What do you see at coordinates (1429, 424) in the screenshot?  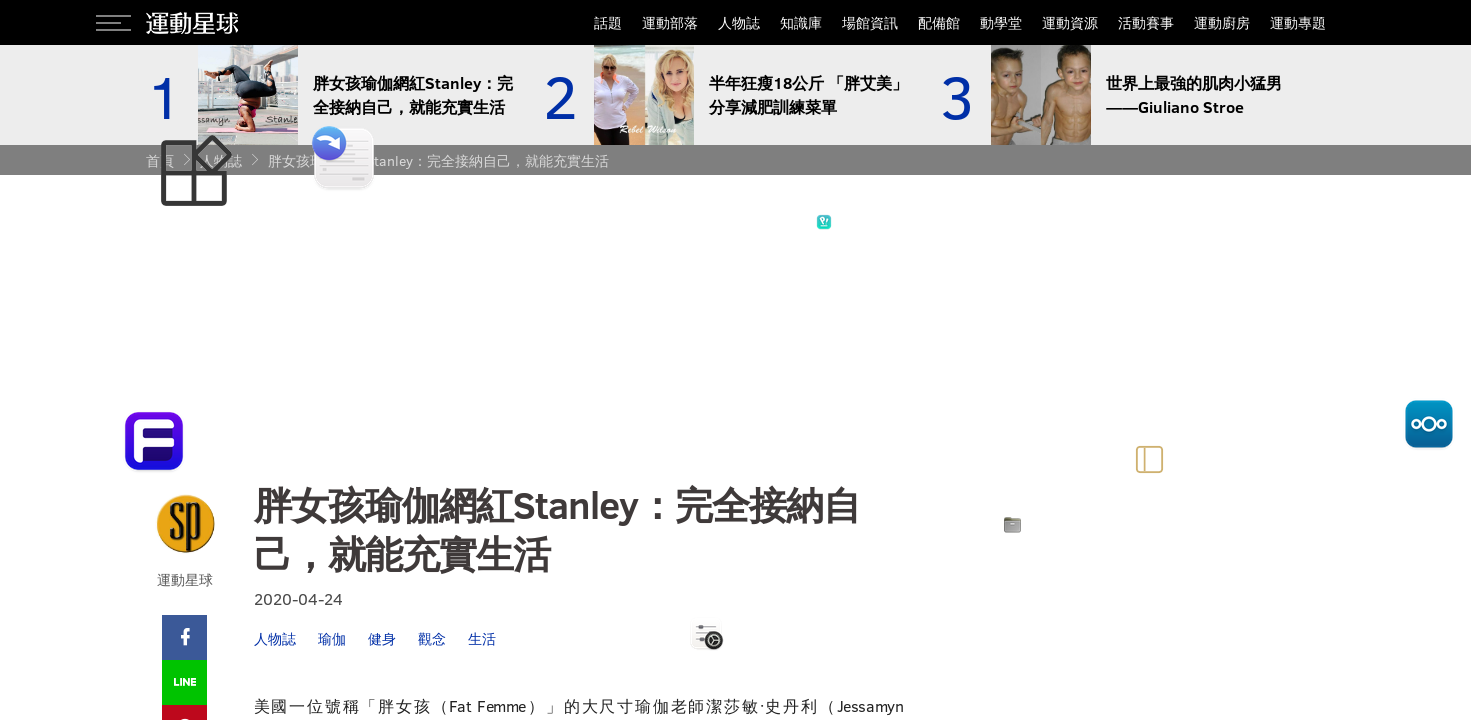 I see `open nextcloud app` at bounding box center [1429, 424].